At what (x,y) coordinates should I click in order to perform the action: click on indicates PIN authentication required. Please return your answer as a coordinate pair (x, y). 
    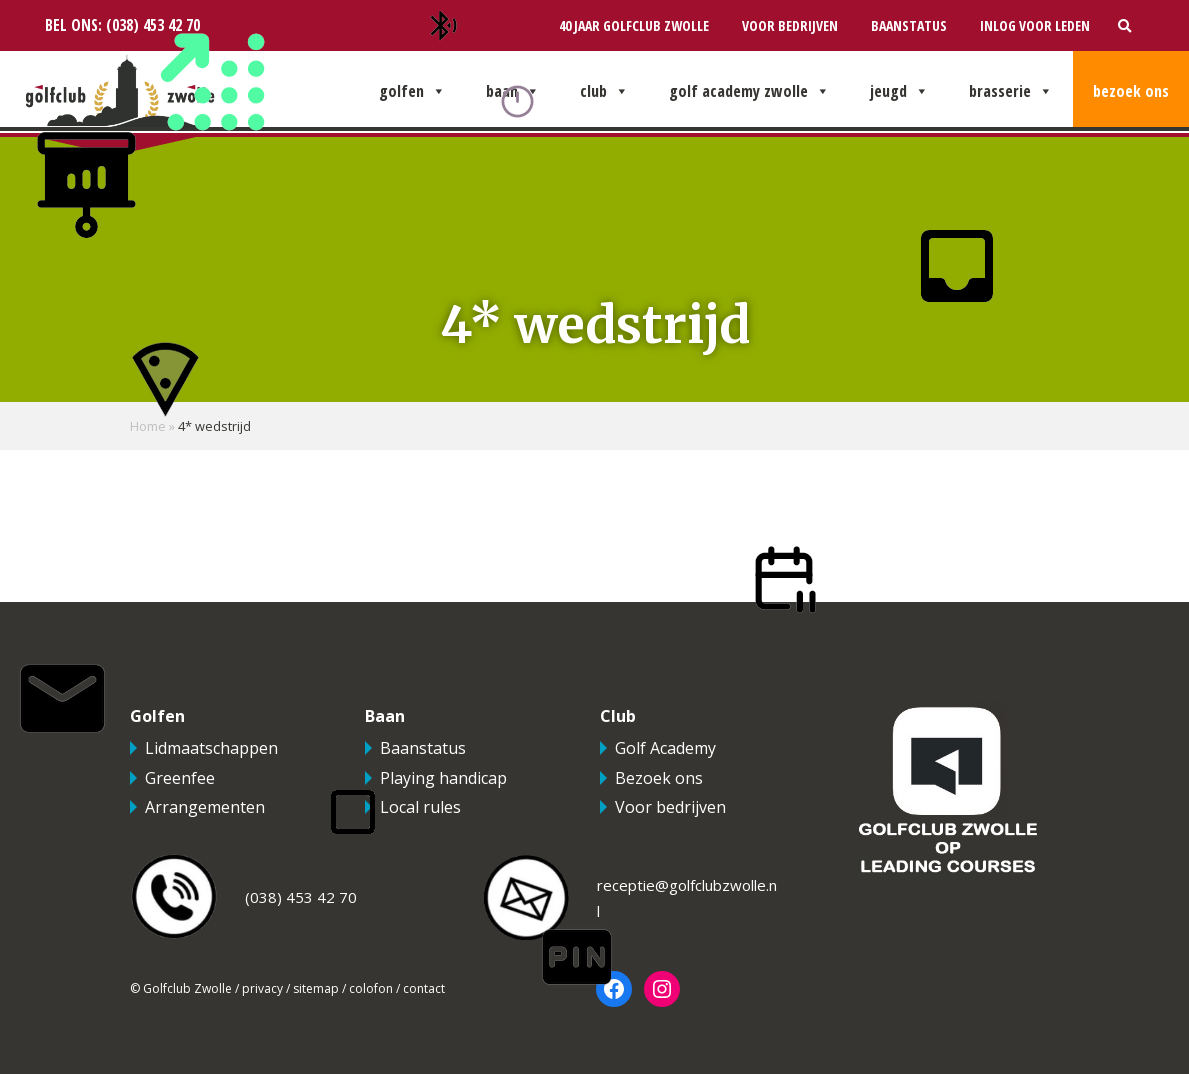
    Looking at the image, I should click on (577, 957).